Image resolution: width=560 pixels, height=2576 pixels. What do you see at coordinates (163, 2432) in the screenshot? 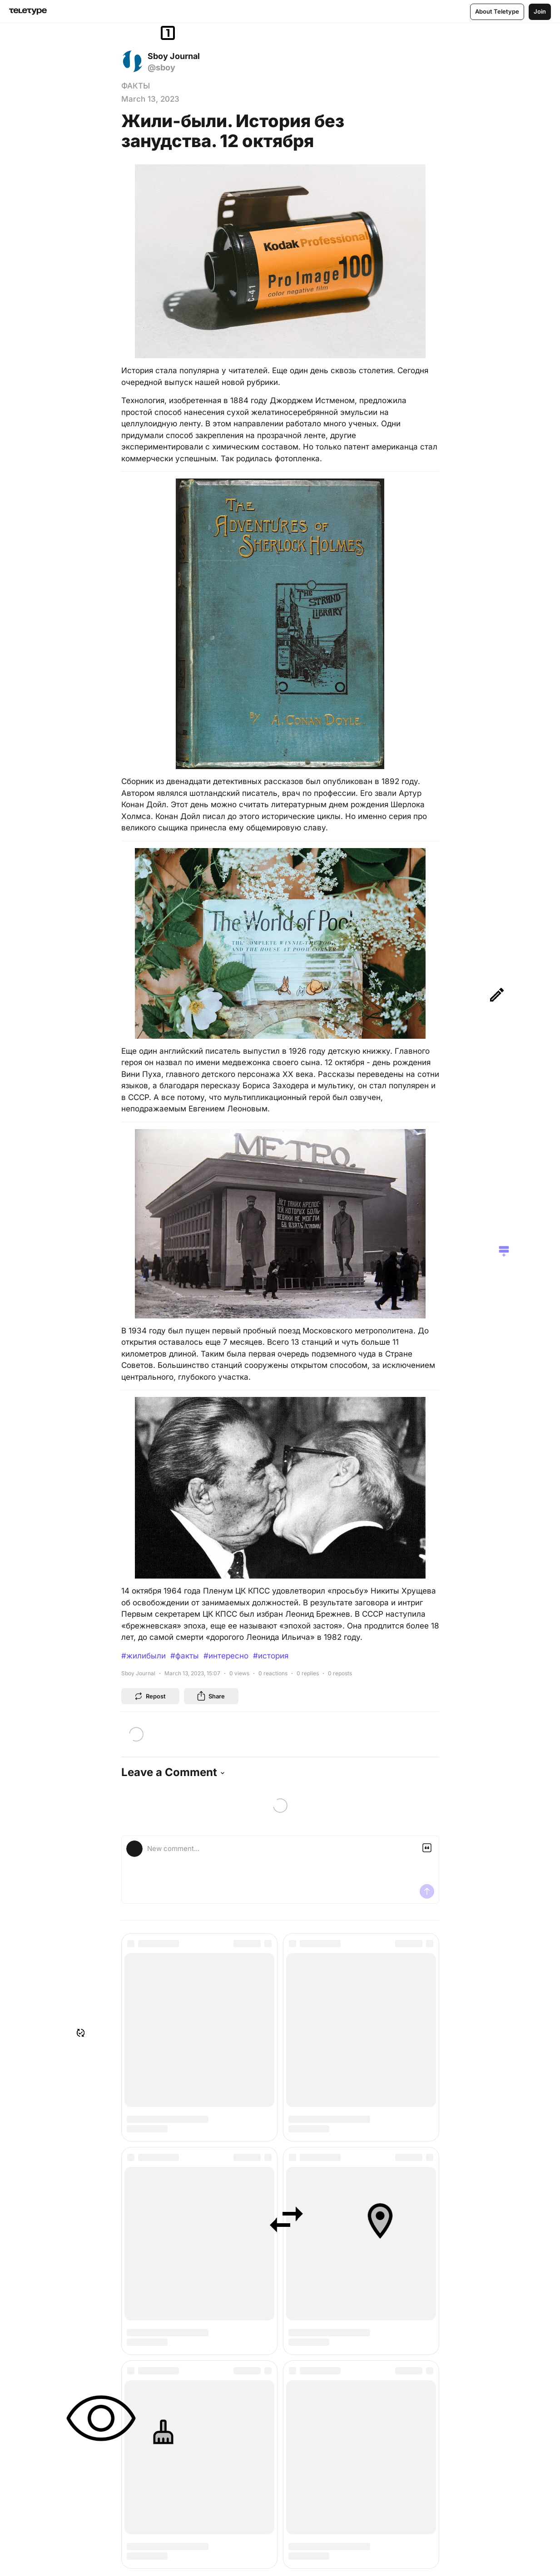
I see `access cleaning or housekeeping services` at bounding box center [163, 2432].